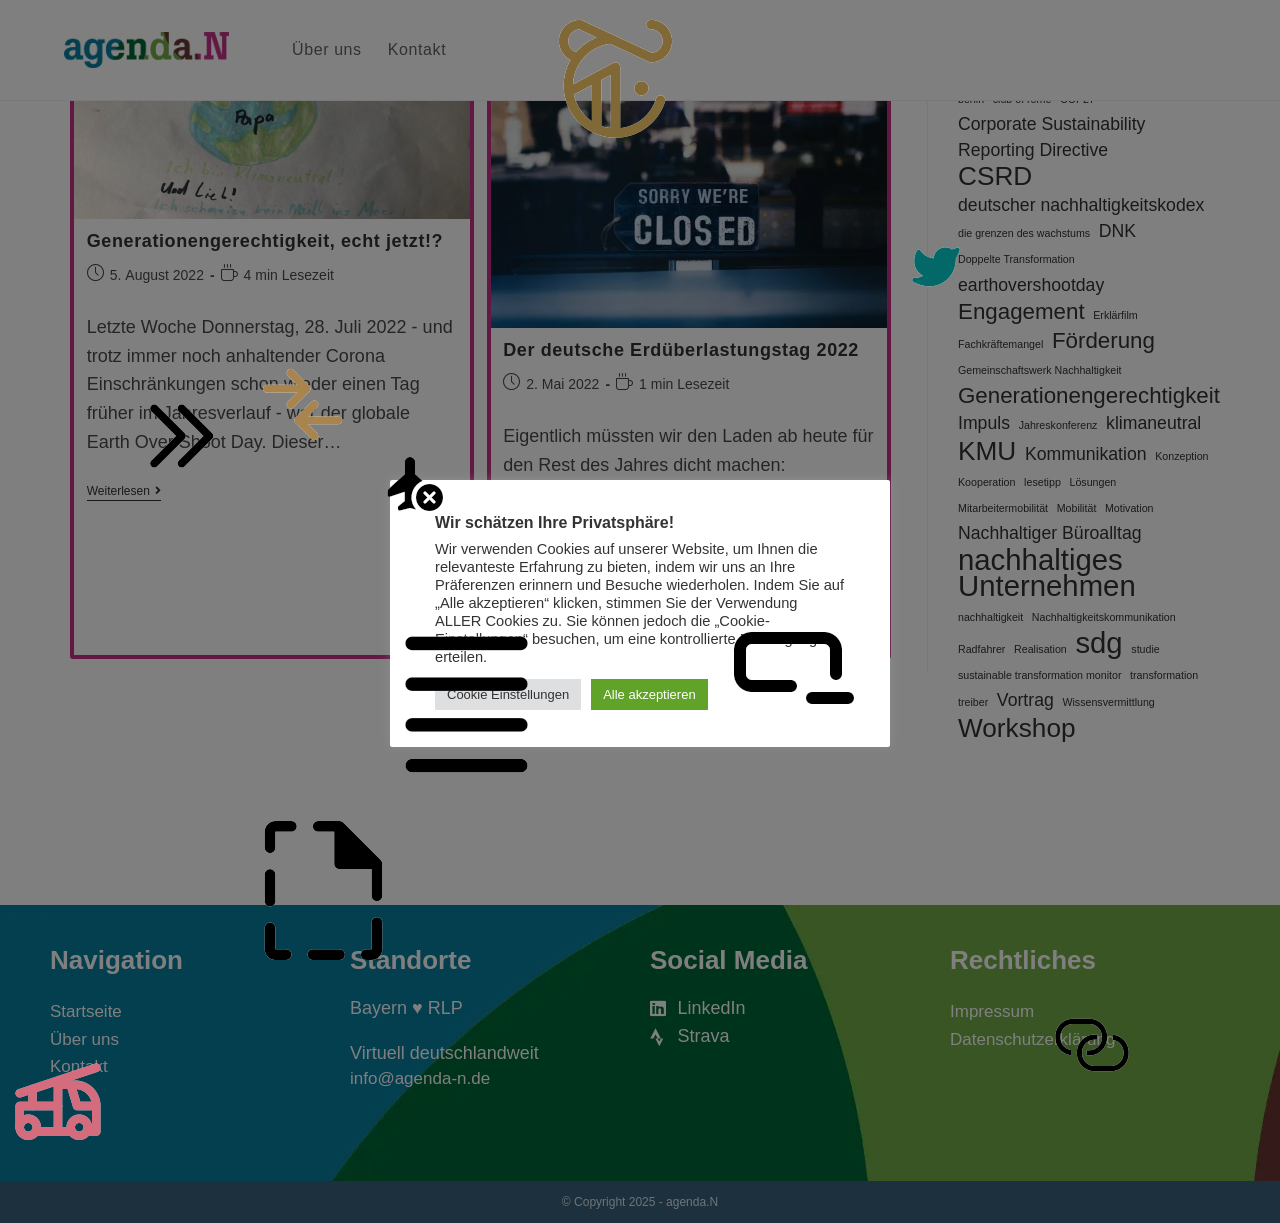 The width and height of the screenshot is (1280, 1223). Describe the element at coordinates (179, 436) in the screenshot. I see `skip forward or advance to next item` at that location.